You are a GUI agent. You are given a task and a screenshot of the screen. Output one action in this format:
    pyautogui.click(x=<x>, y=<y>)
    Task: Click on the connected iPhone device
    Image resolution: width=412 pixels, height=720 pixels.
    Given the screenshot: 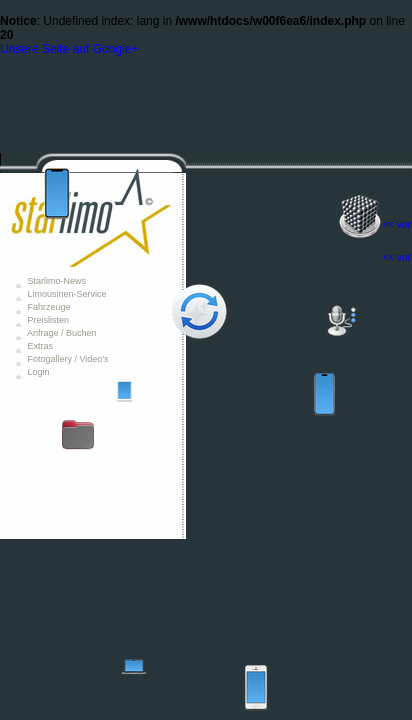 What is the action you would take?
    pyautogui.click(x=324, y=394)
    